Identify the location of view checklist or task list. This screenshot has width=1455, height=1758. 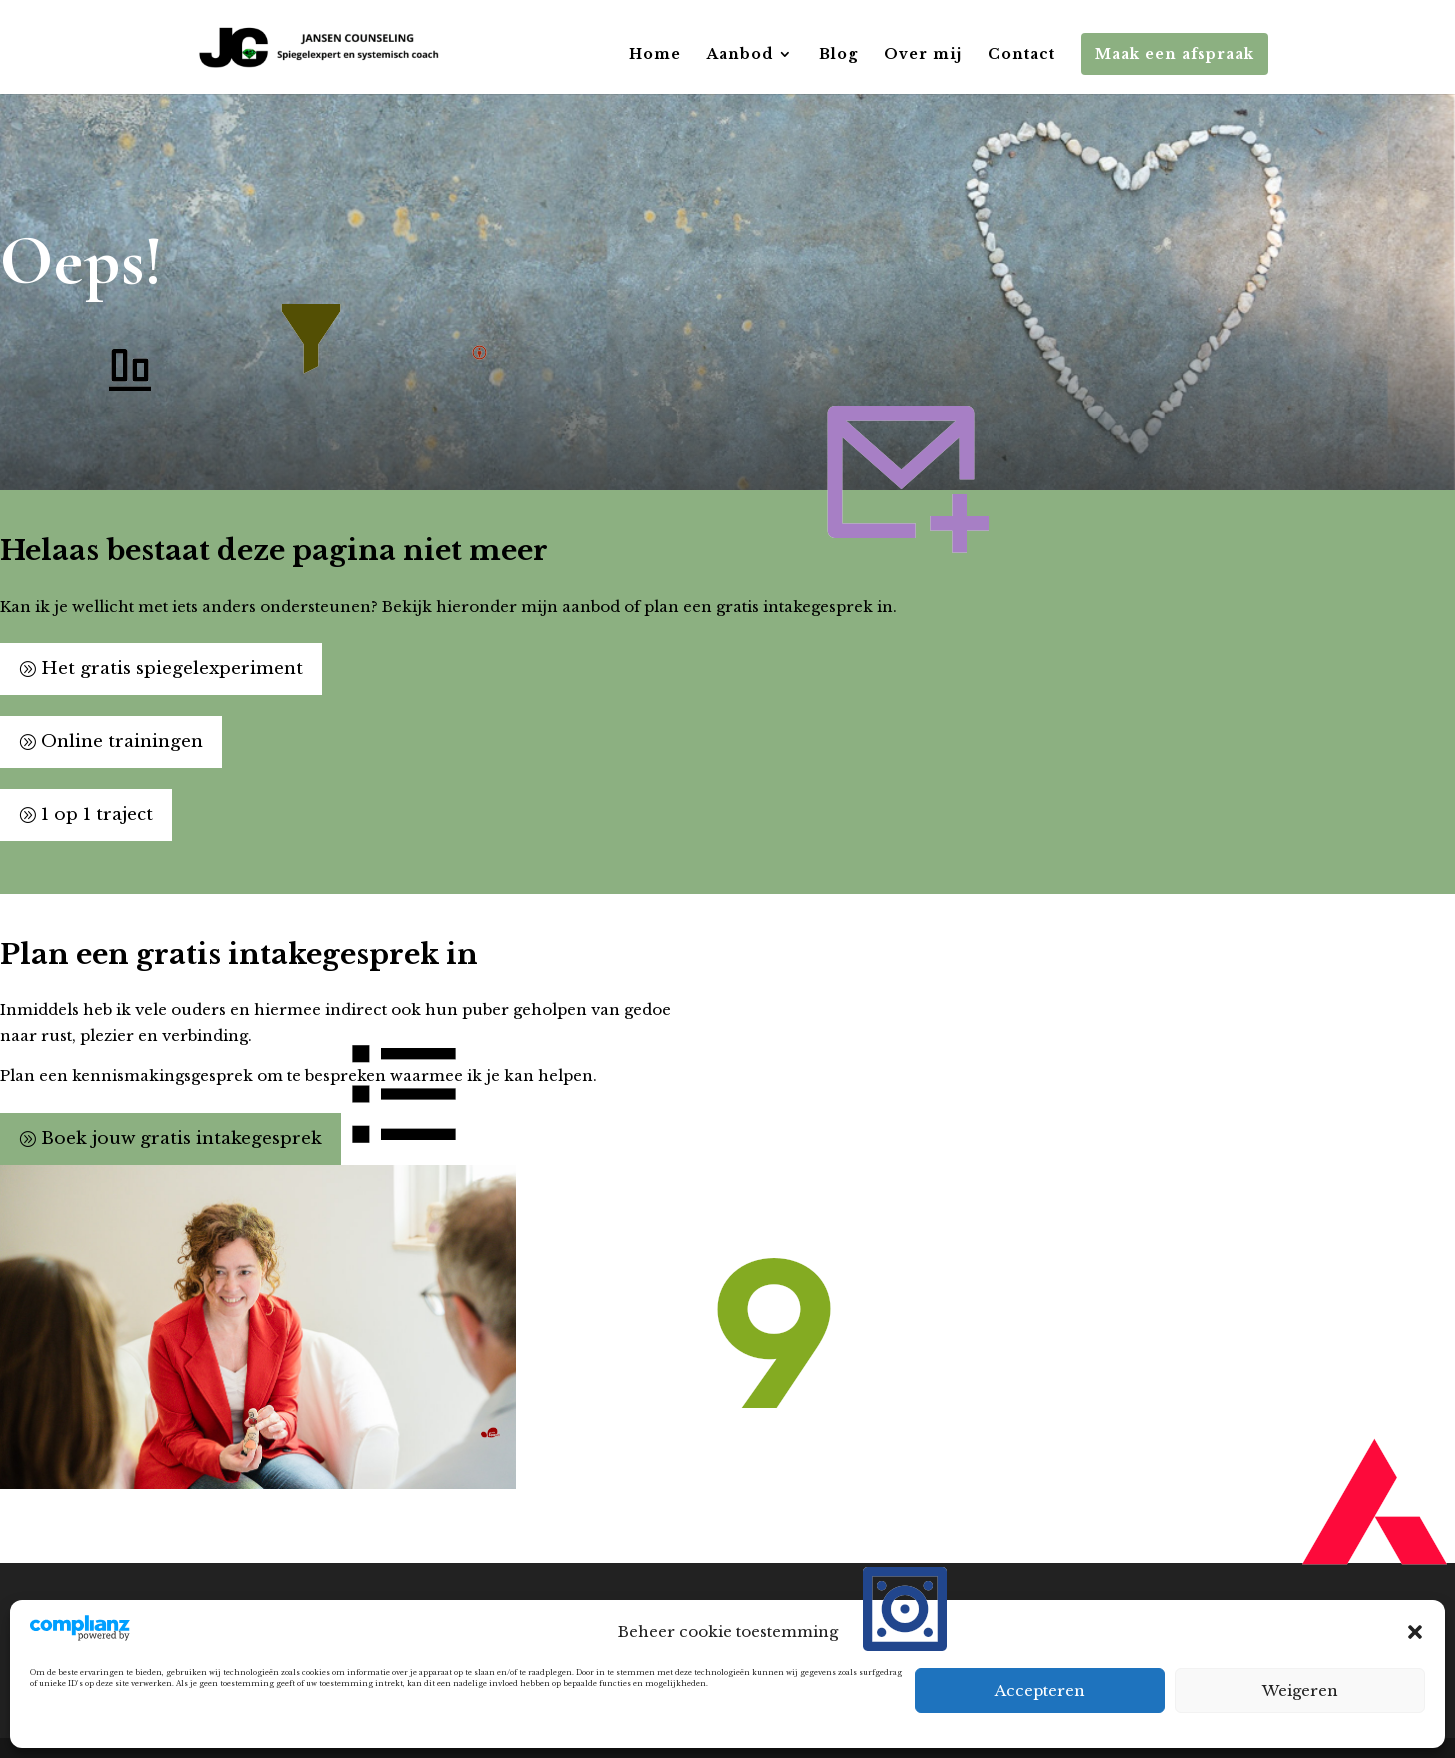
(404, 1094).